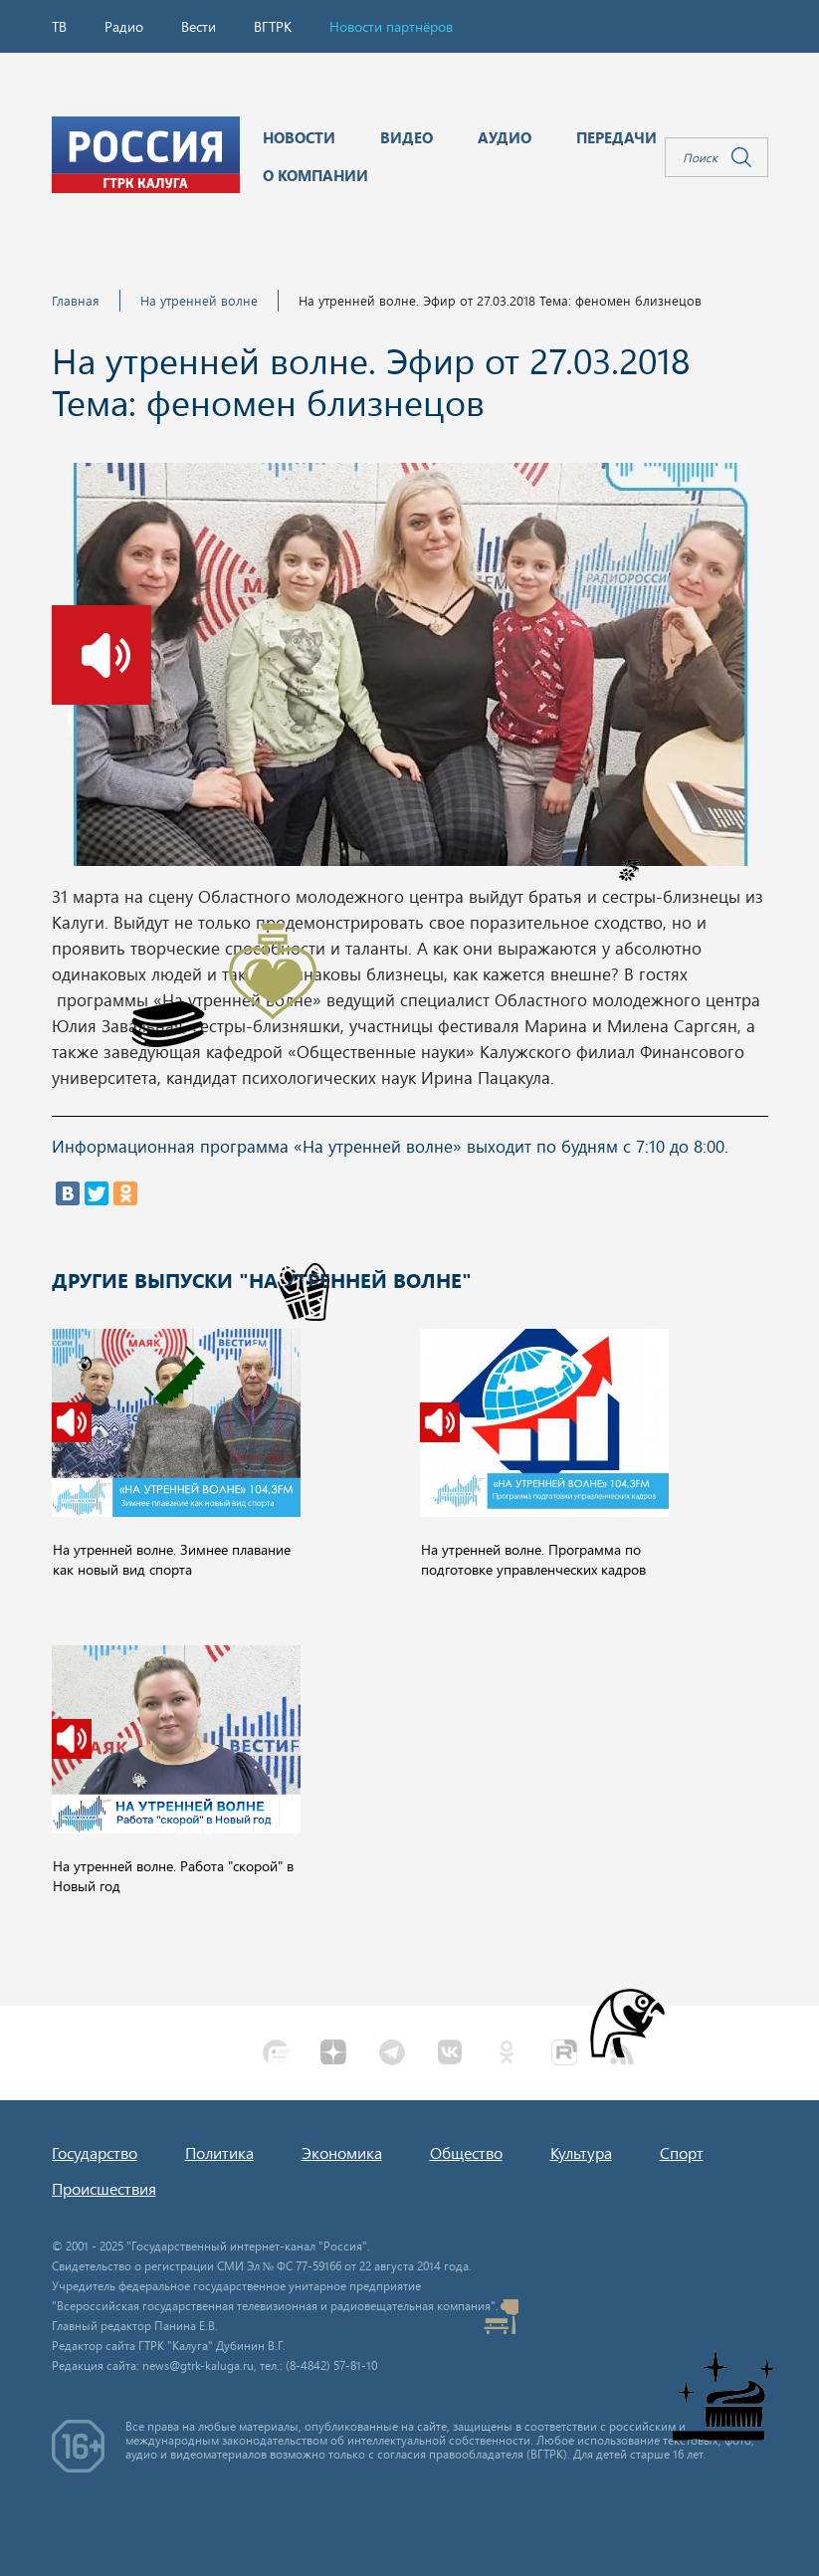 The height and width of the screenshot is (2576, 819). What do you see at coordinates (273, 971) in the screenshot?
I see `use a health potion to restore HP` at bounding box center [273, 971].